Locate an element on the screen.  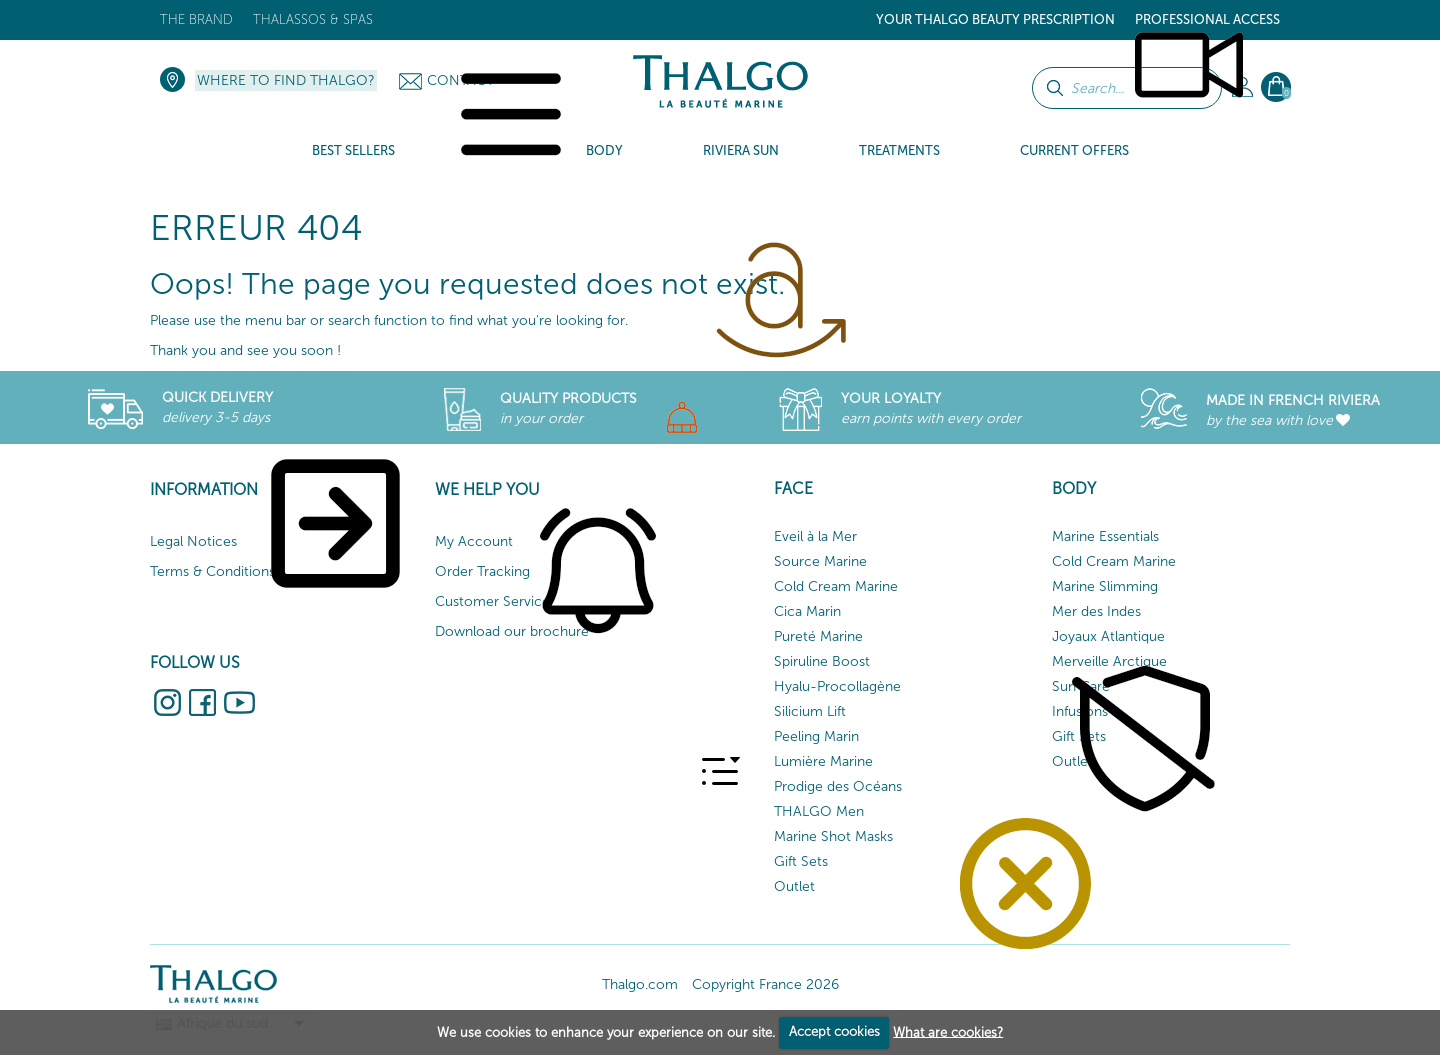
open navigation menu is located at coordinates (511, 116).